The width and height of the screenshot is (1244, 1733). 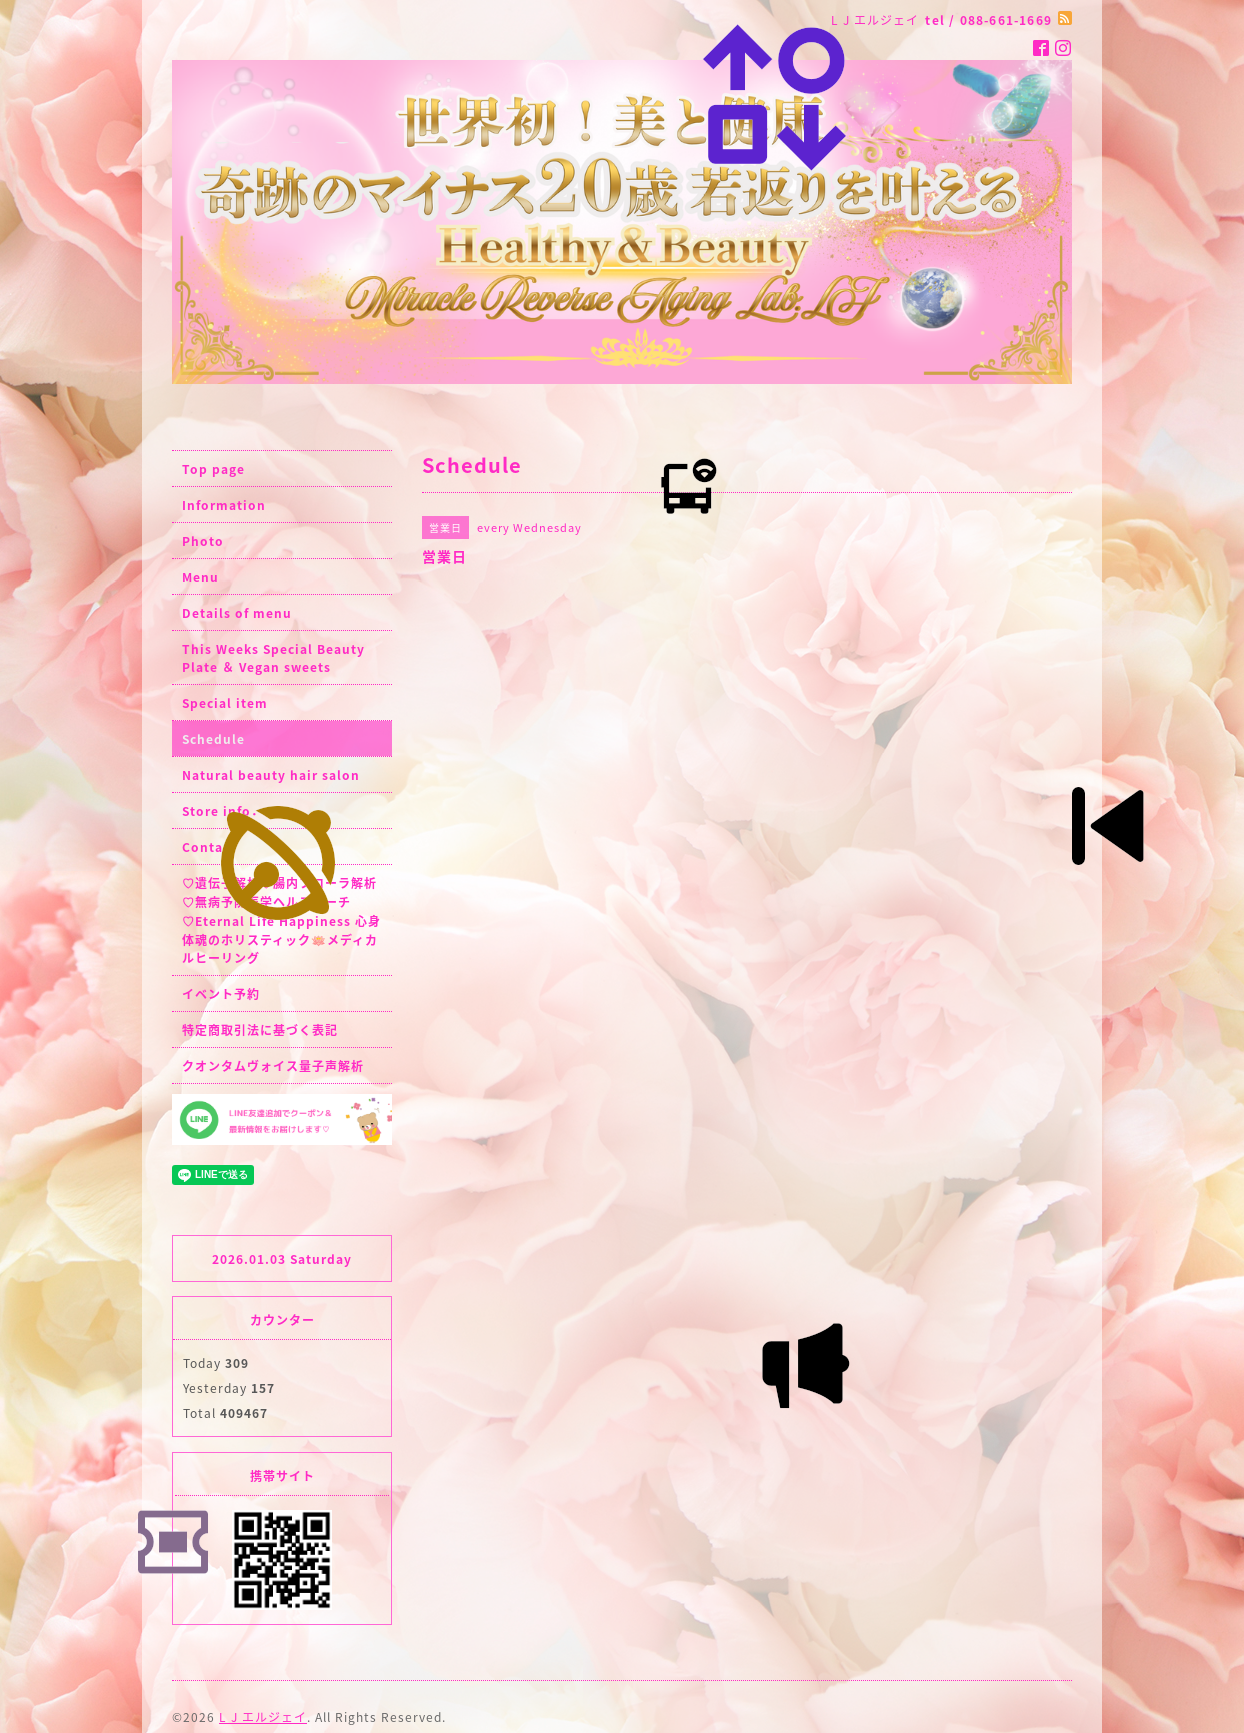 What do you see at coordinates (278, 863) in the screenshot?
I see `view notifications` at bounding box center [278, 863].